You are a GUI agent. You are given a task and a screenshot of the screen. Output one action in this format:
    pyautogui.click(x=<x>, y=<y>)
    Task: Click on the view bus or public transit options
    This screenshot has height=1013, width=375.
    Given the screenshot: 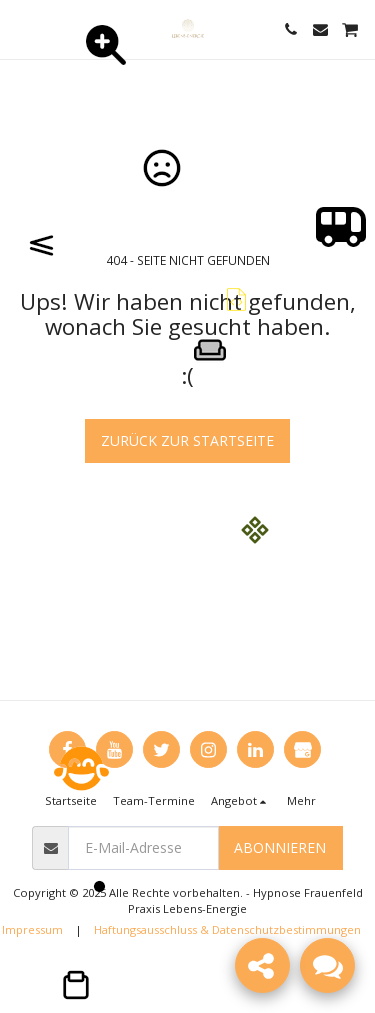 What is the action you would take?
    pyautogui.click(x=341, y=227)
    